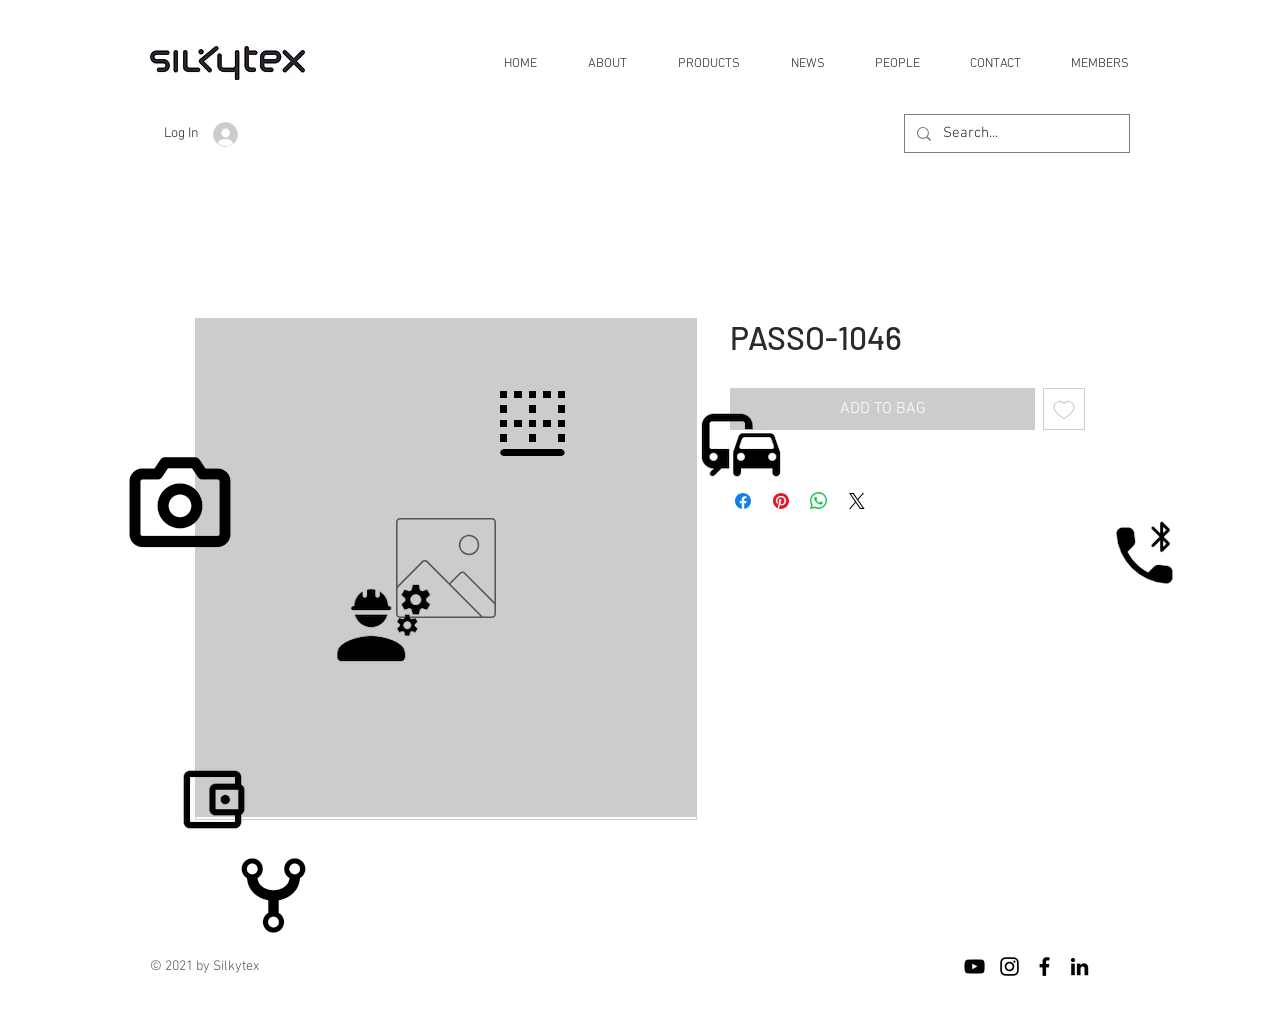 Image resolution: width=1280 pixels, height=1028 pixels. I want to click on take a photo, so click(180, 504).